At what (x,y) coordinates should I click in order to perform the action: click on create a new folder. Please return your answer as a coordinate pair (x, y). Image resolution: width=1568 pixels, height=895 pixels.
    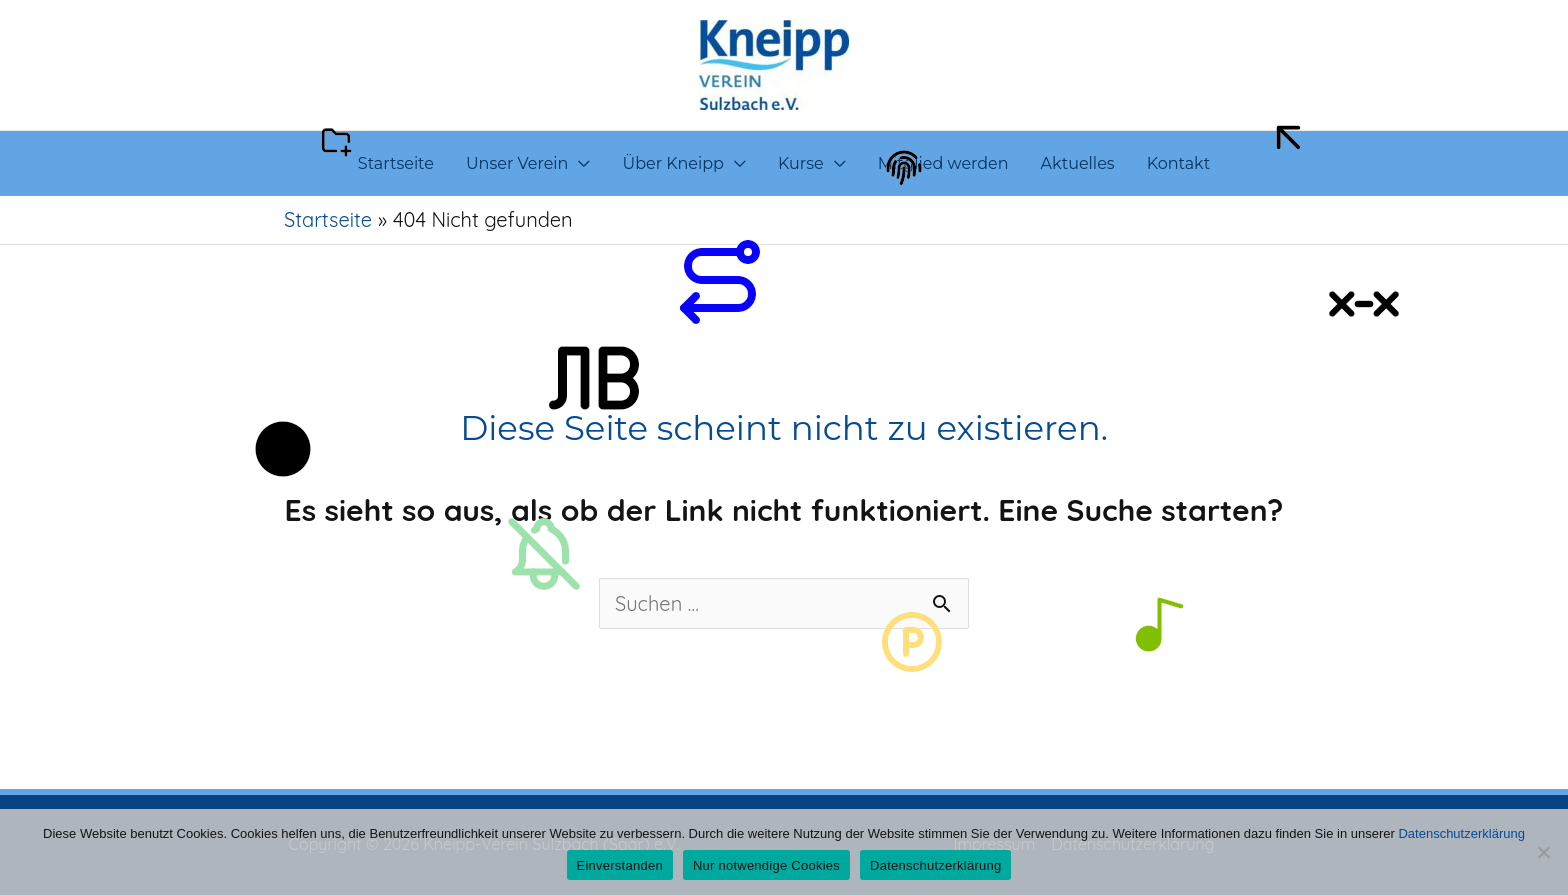
    Looking at the image, I should click on (336, 141).